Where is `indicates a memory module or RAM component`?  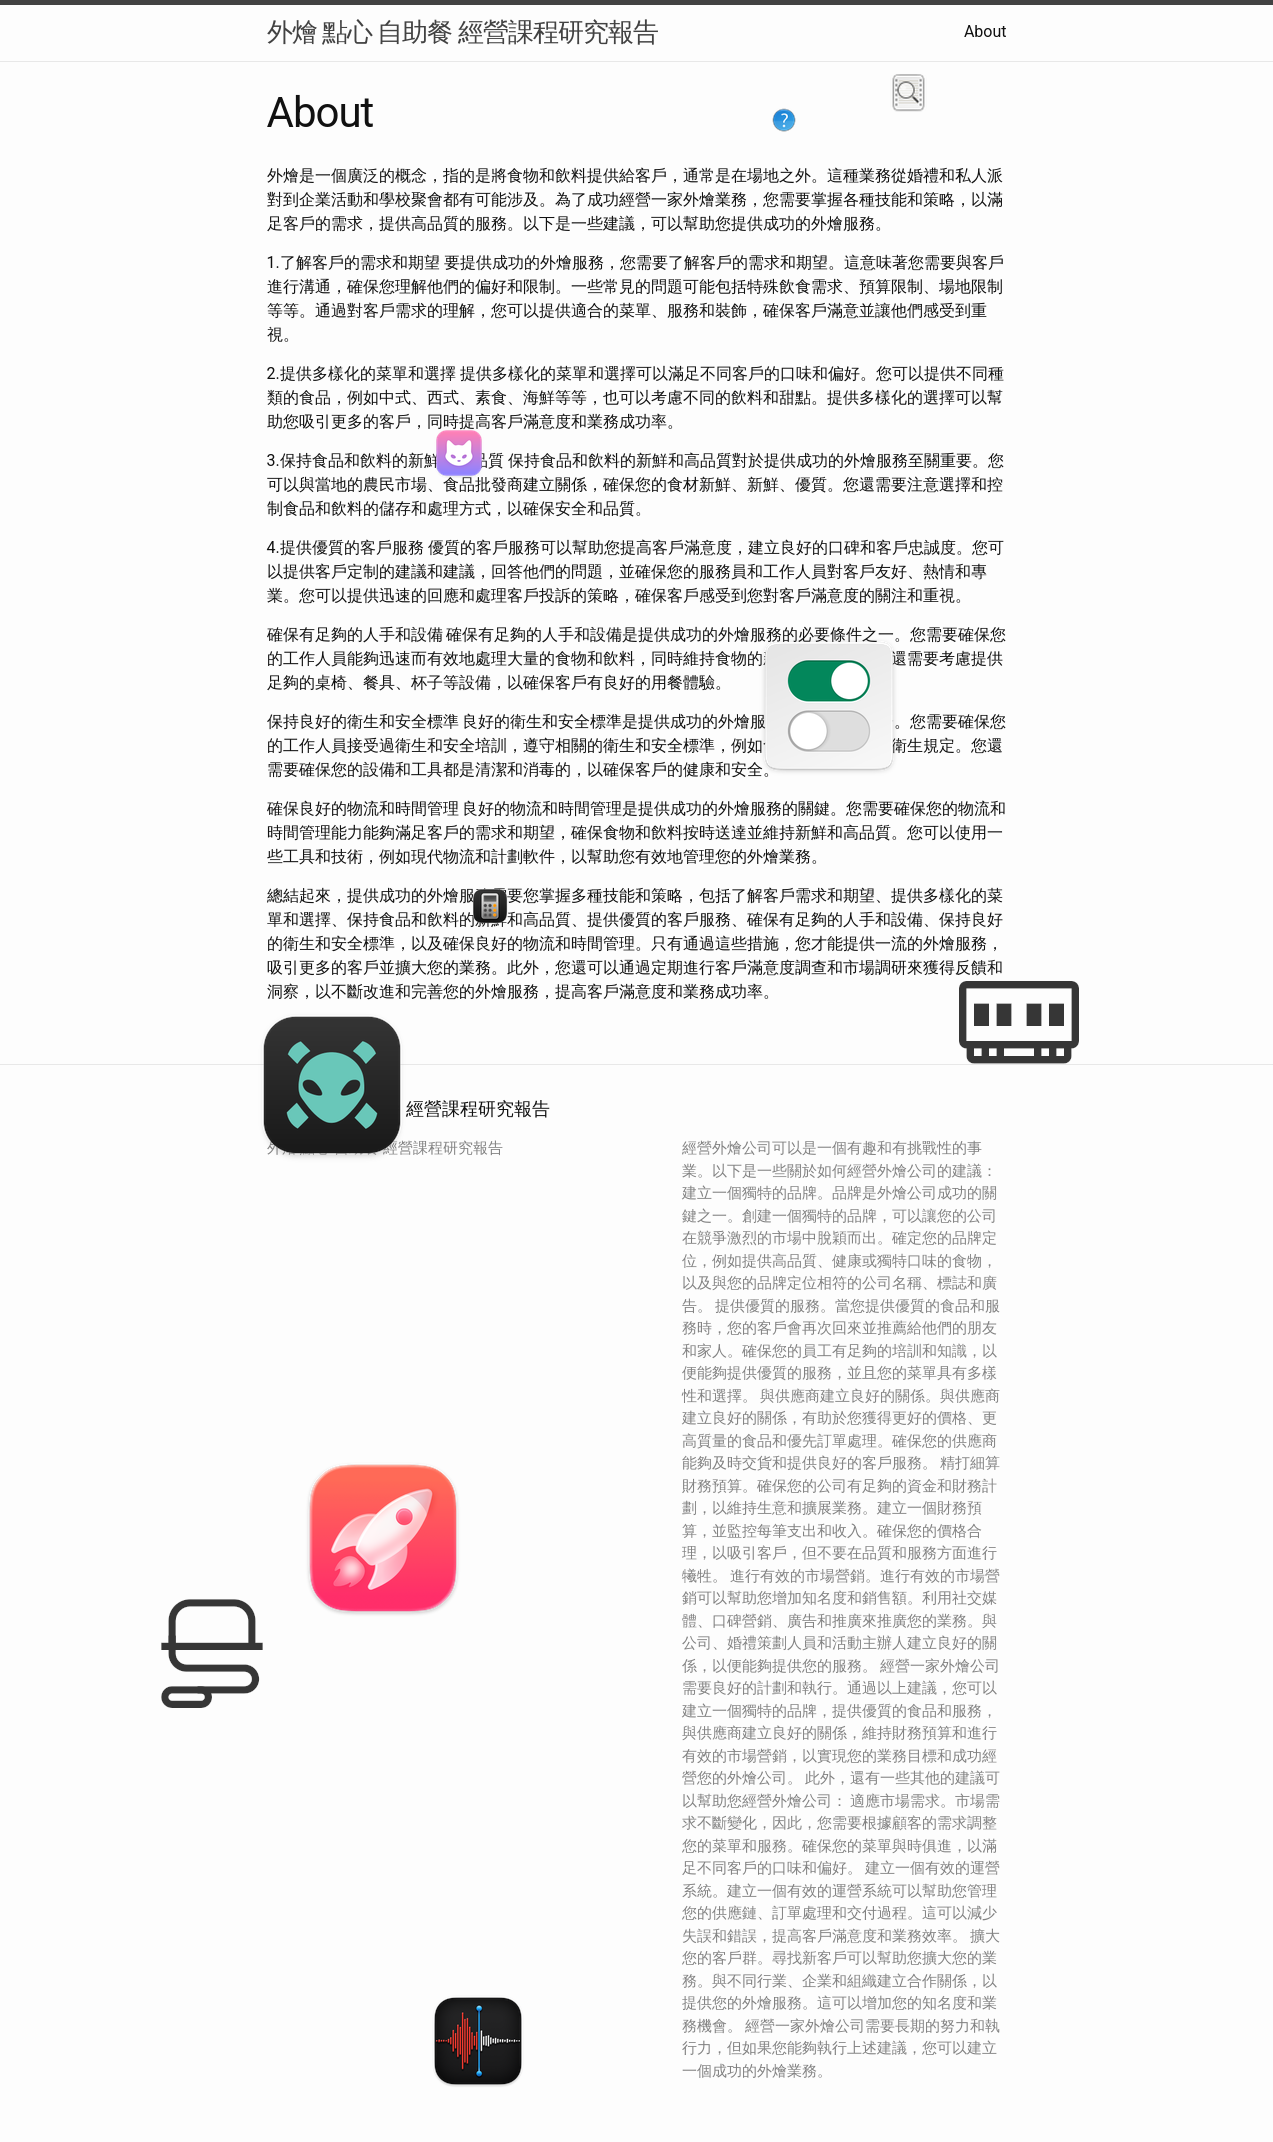
indicates a memory module or RAM component is located at coordinates (1019, 1026).